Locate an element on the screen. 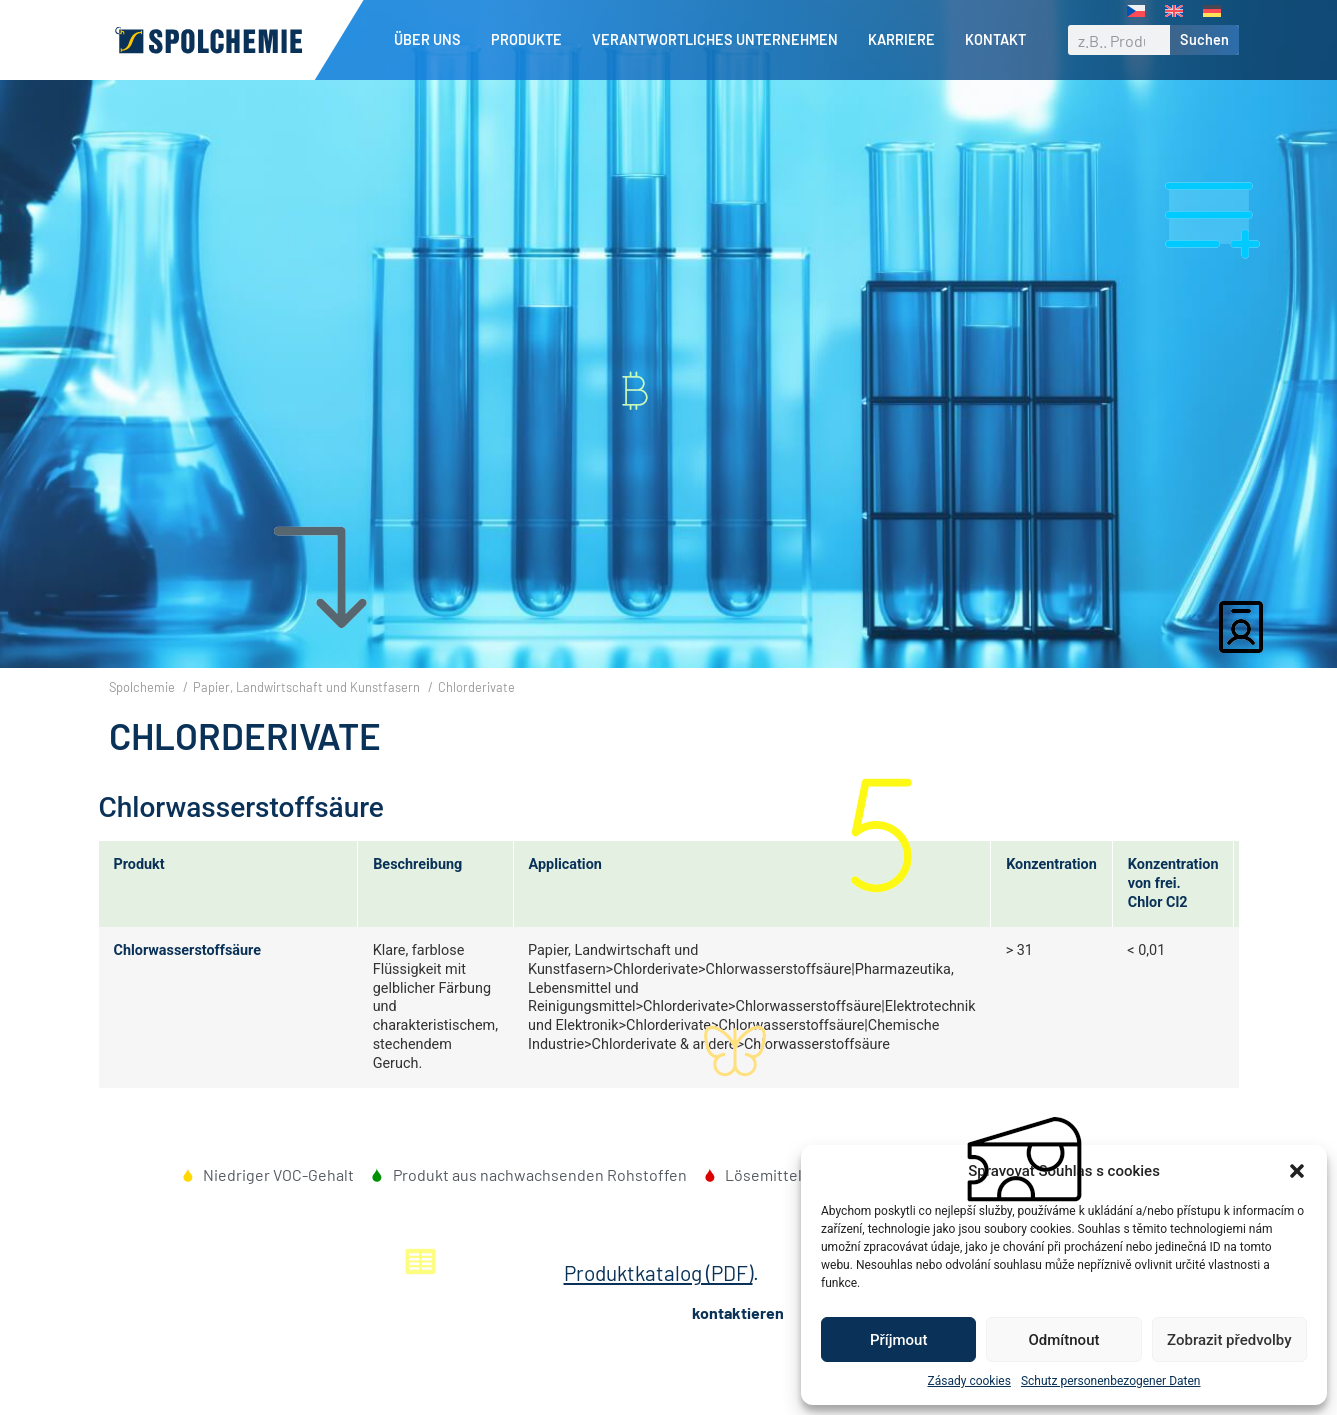  view bitcoin balance or wallet is located at coordinates (633, 391).